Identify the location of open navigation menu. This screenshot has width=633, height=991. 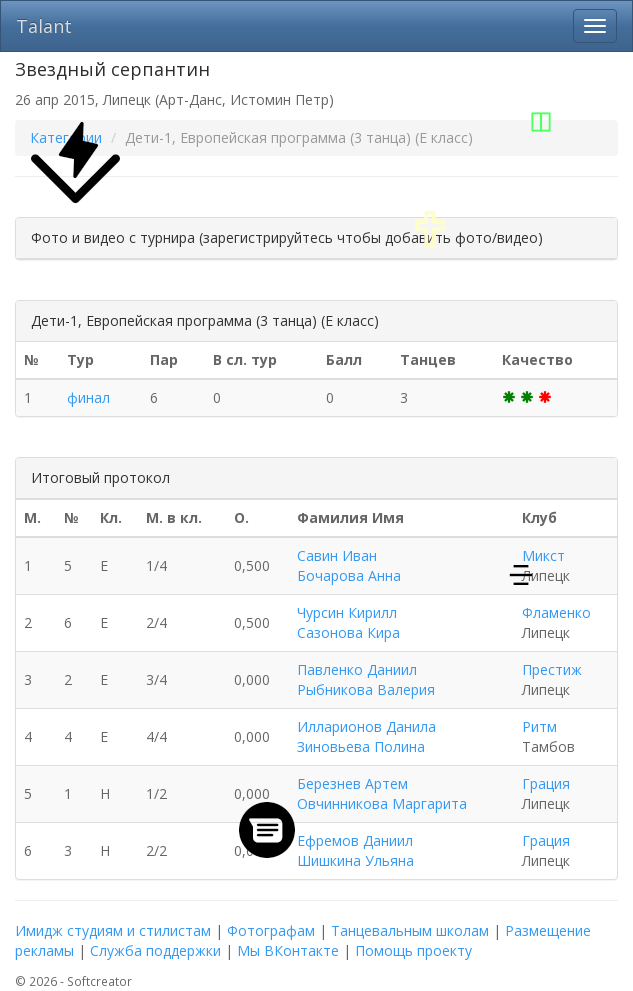
(521, 575).